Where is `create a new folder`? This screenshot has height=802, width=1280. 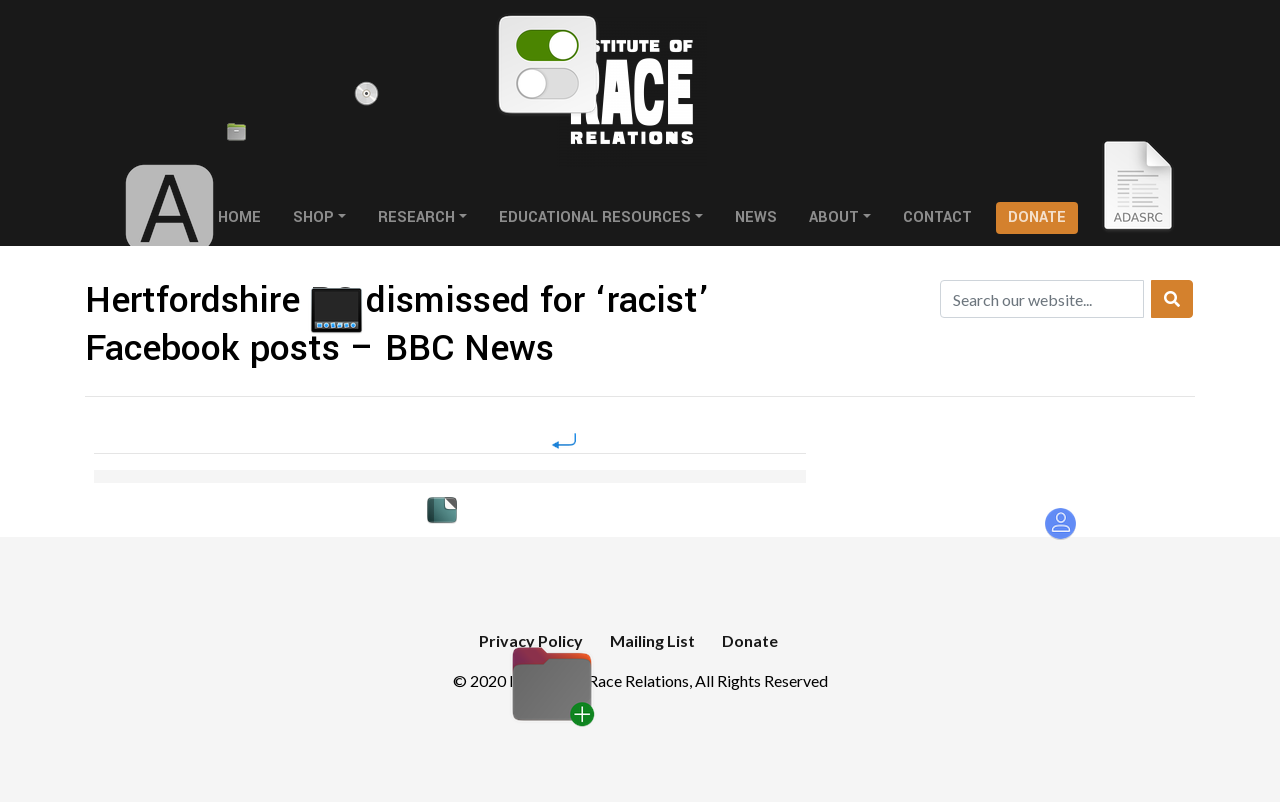 create a new folder is located at coordinates (552, 684).